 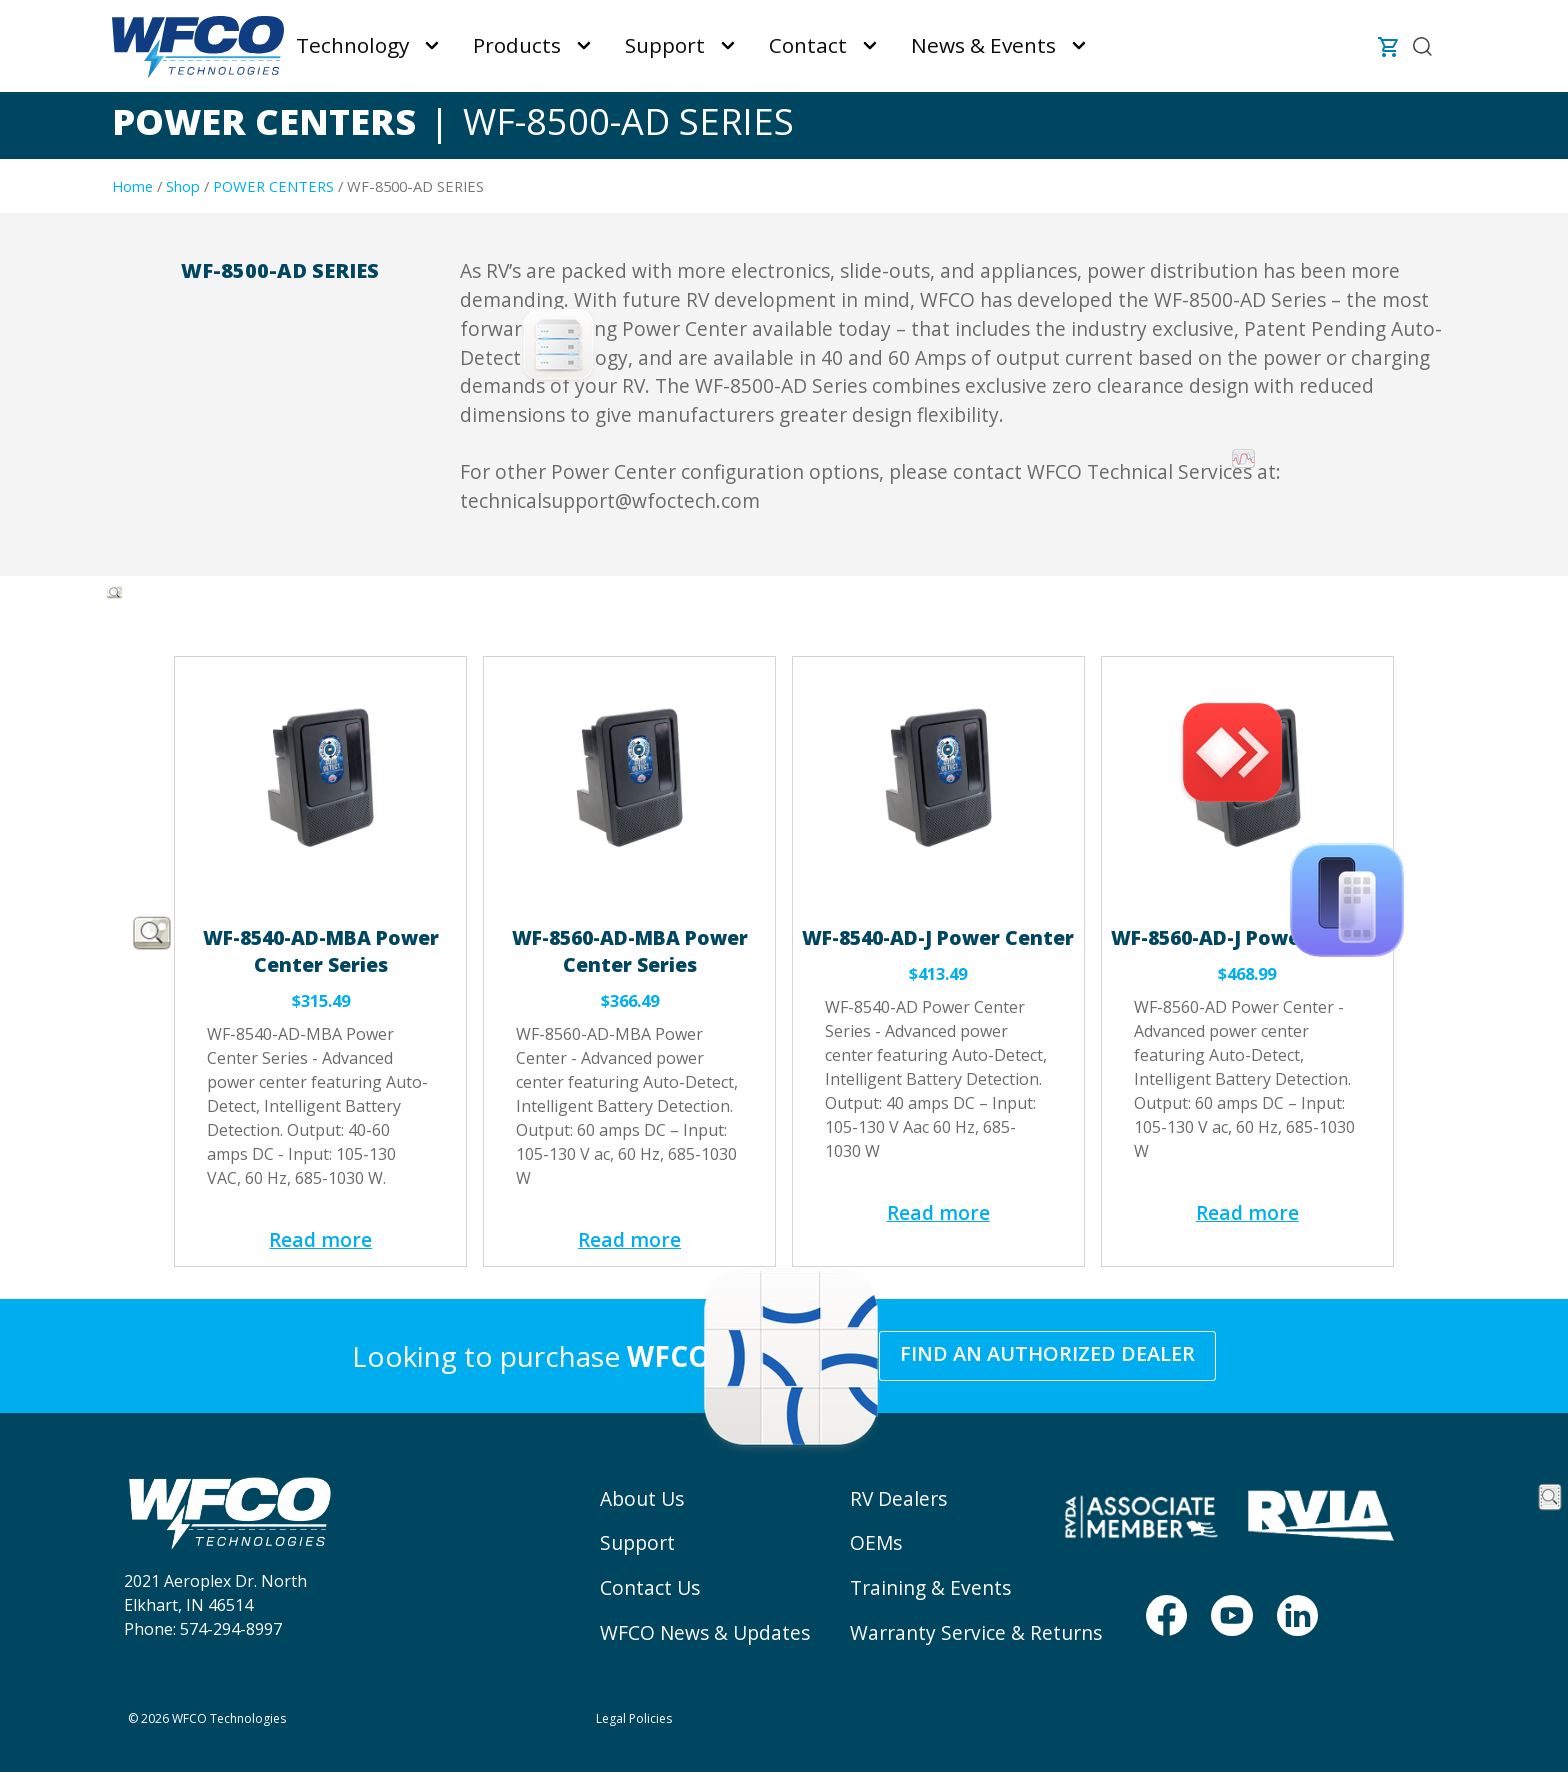 What do you see at coordinates (152, 933) in the screenshot?
I see `open eye of mate image viewer` at bounding box center [152, 933].